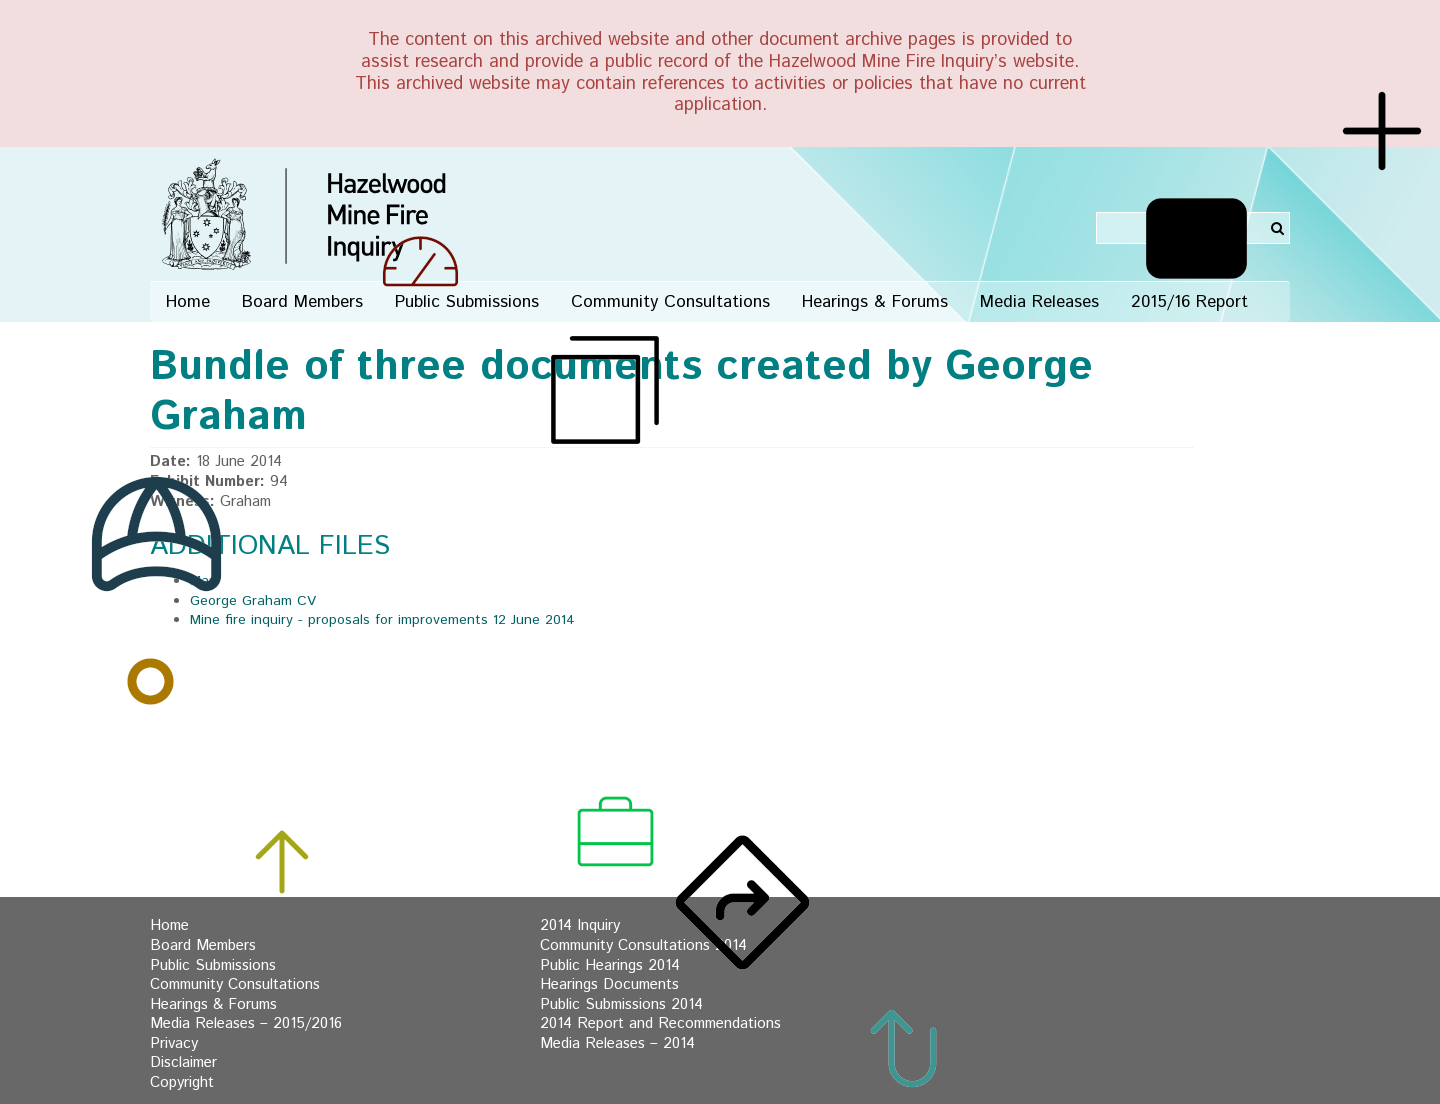 This screenshot has width=1440, height=1104. Describe the element at coordinates (605, 390) in the screenshot. I see `copy to clipboard` at that location.